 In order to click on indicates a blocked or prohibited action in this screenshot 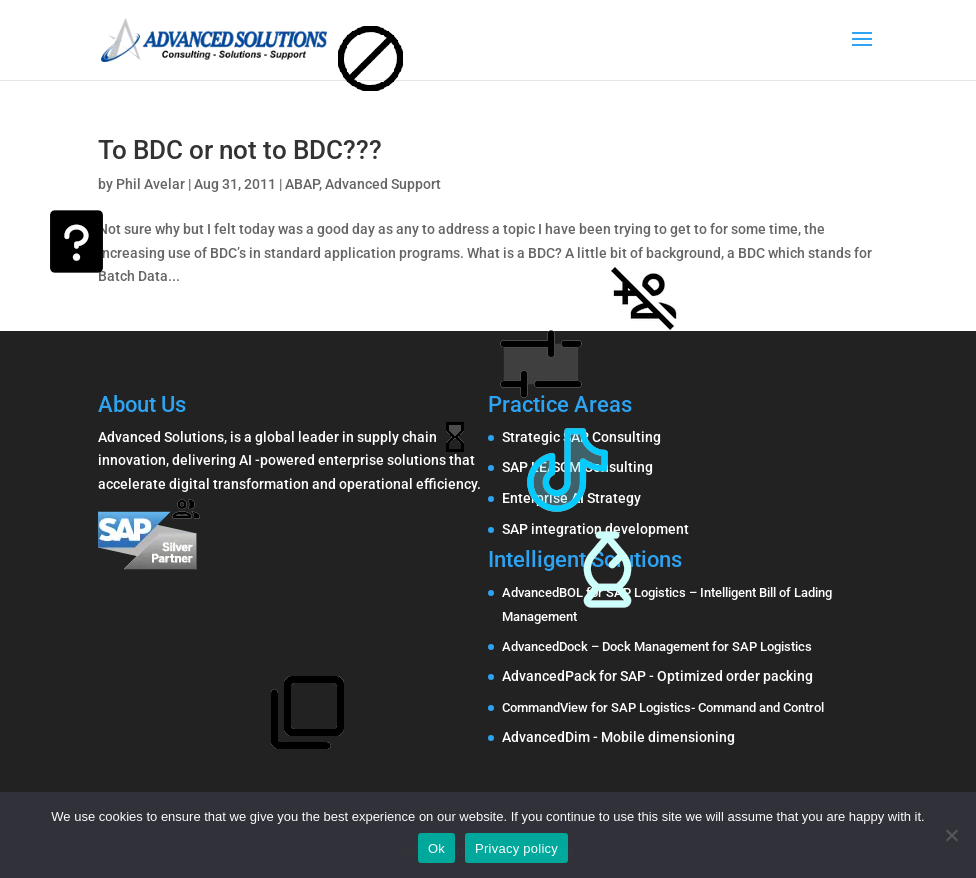, I will do `click(370, 58)`.